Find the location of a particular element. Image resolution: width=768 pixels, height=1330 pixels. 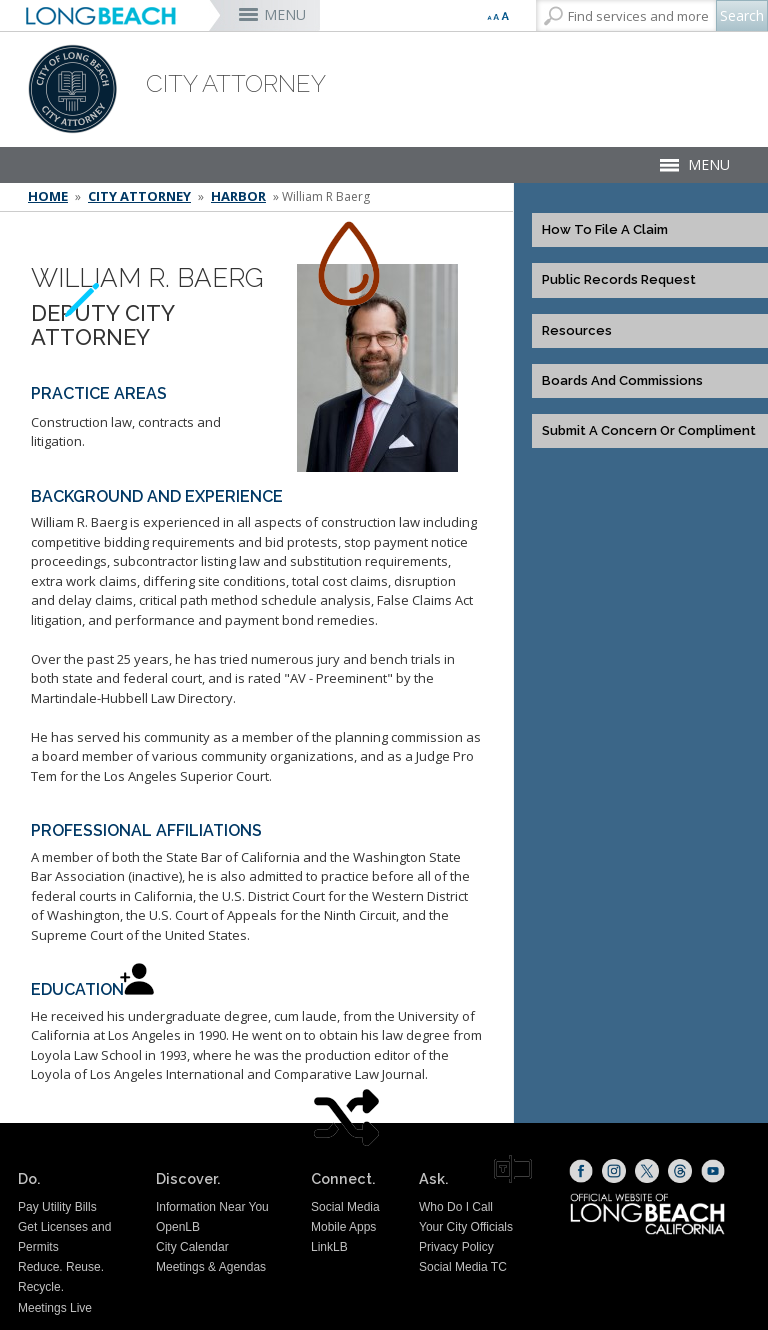

edit content or text is located at coordinates (82, 300).